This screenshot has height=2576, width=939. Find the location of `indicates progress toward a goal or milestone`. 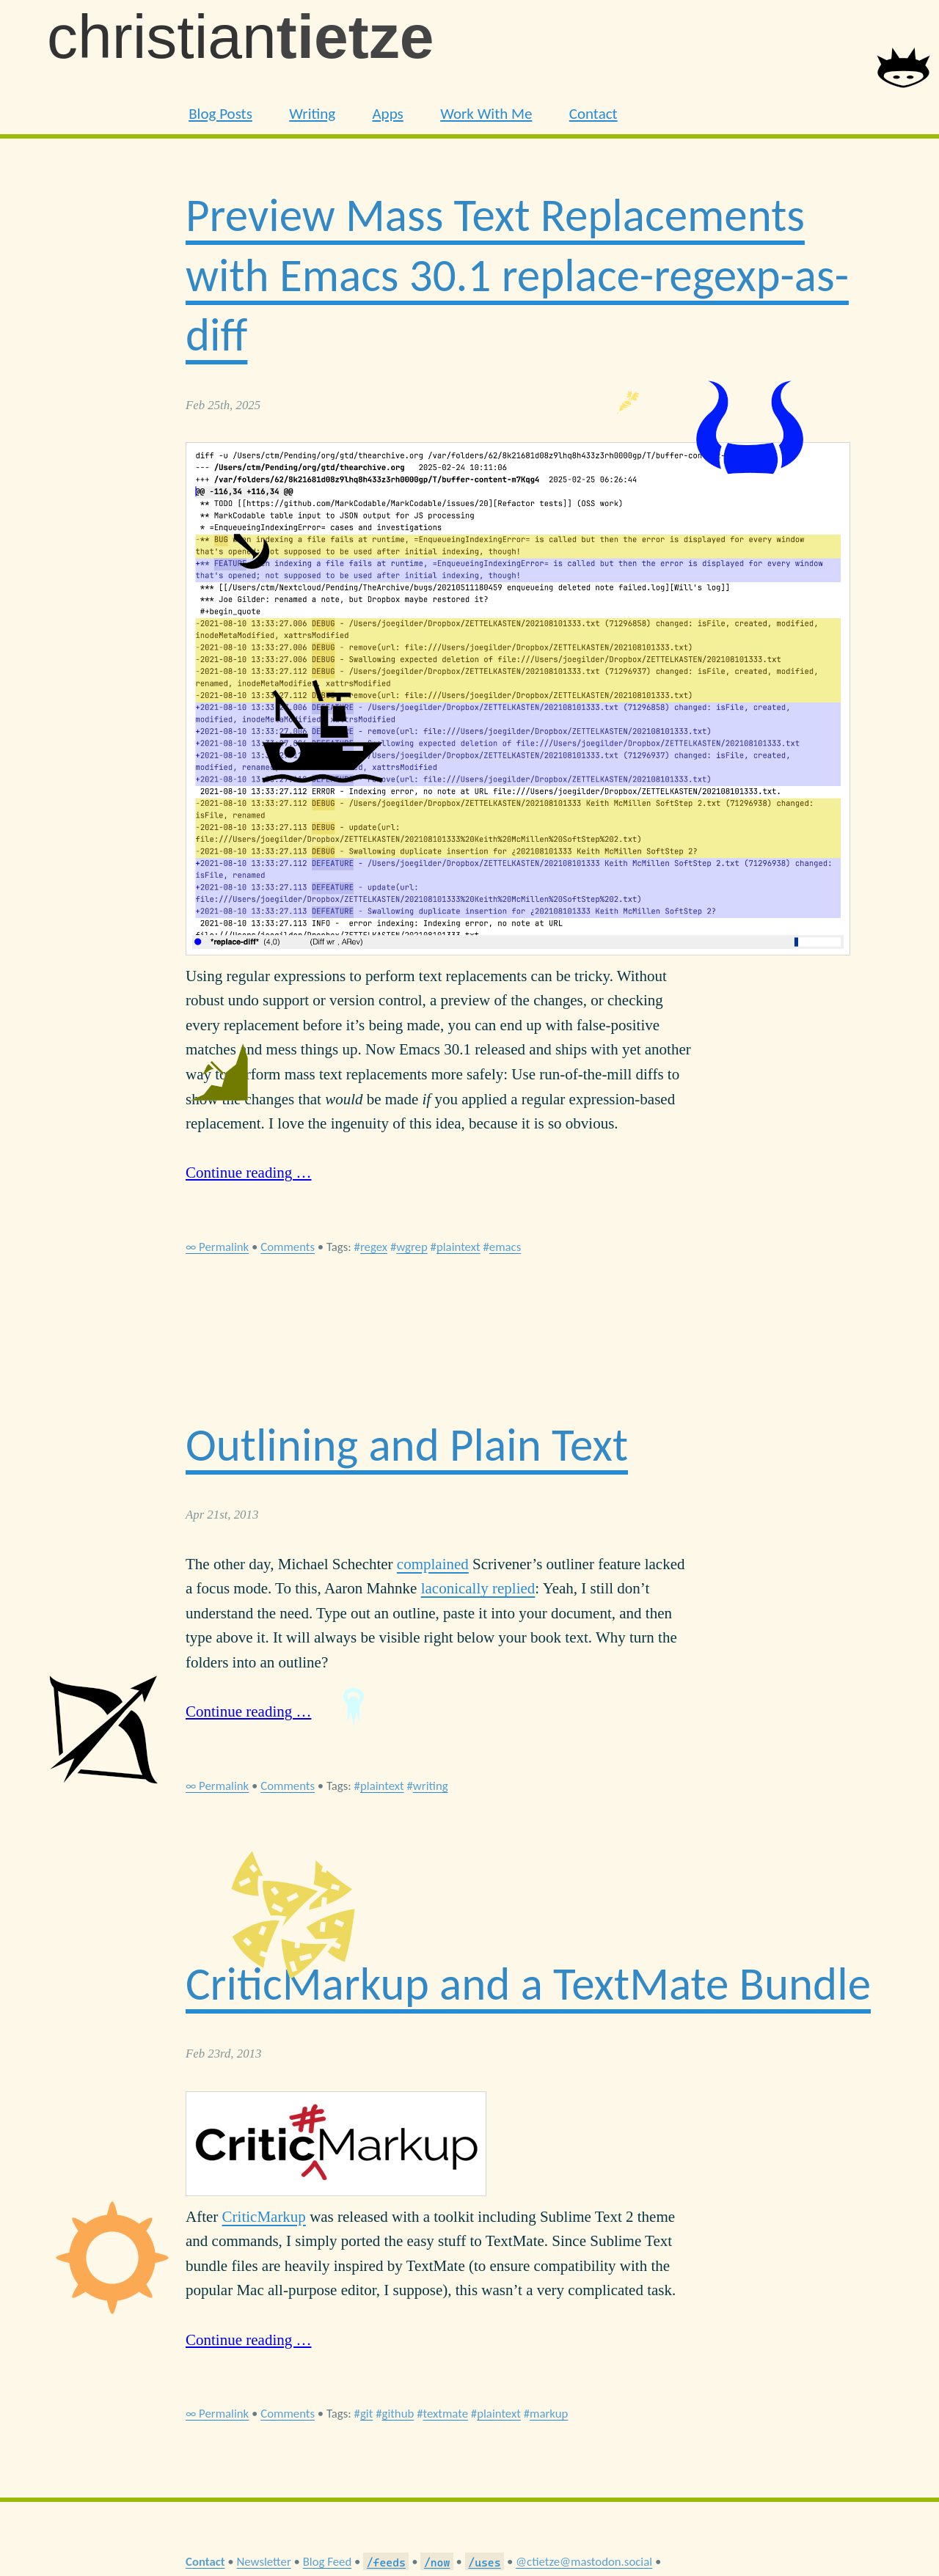

indicates progress toward a goal or milestone is located at coordinates (218, 1071).